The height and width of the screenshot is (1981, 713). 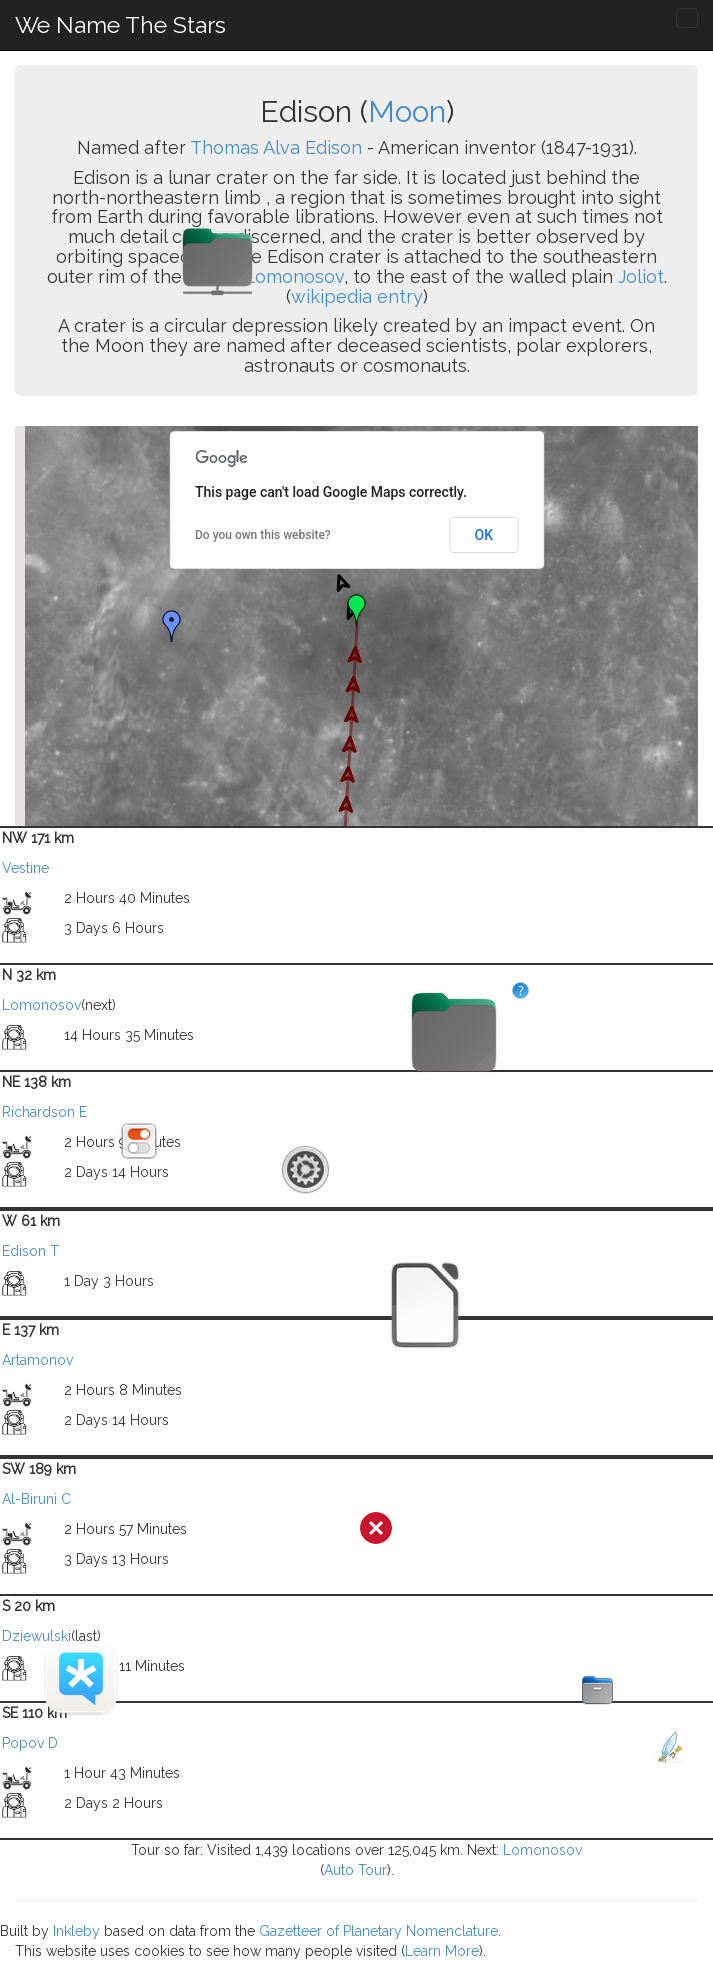 What do you see at coordinates (670, 1745) in the screenshot?
I see `open vara text editor app` at bounding box center [670, 1745].